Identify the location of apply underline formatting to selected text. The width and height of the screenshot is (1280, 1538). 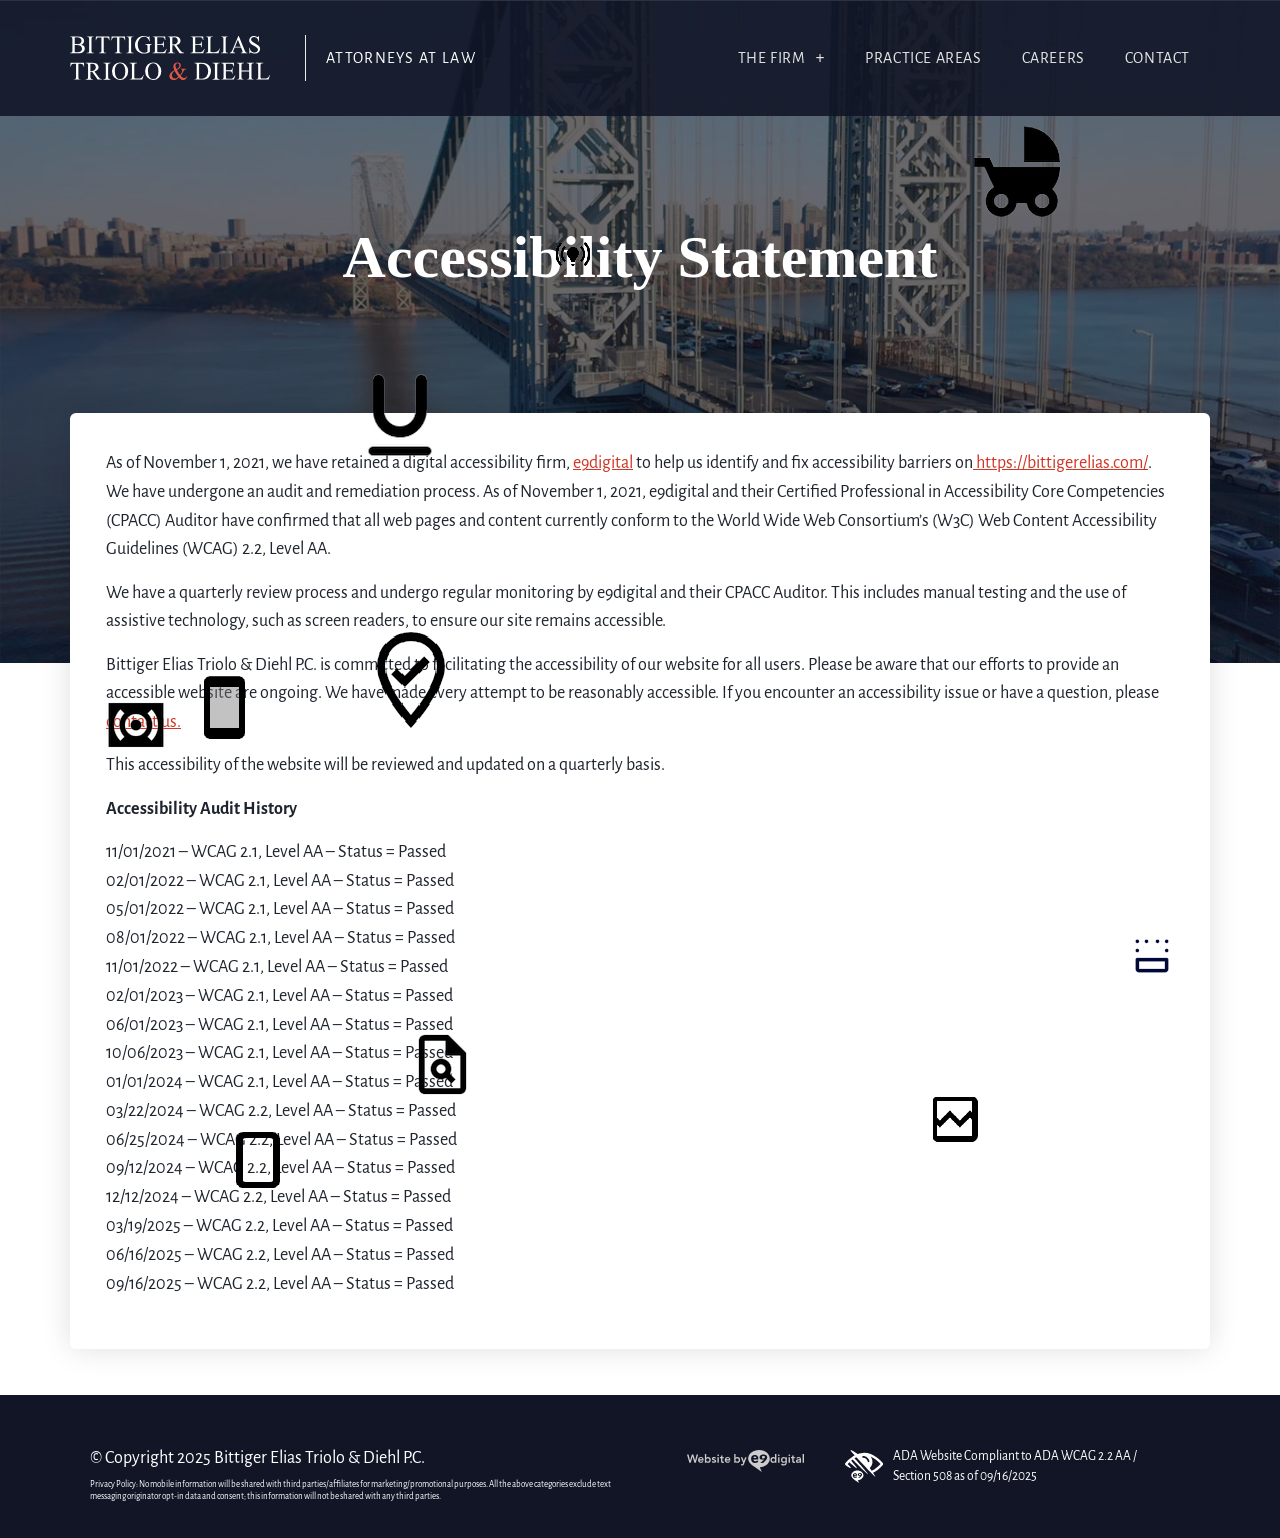
(400, 415).